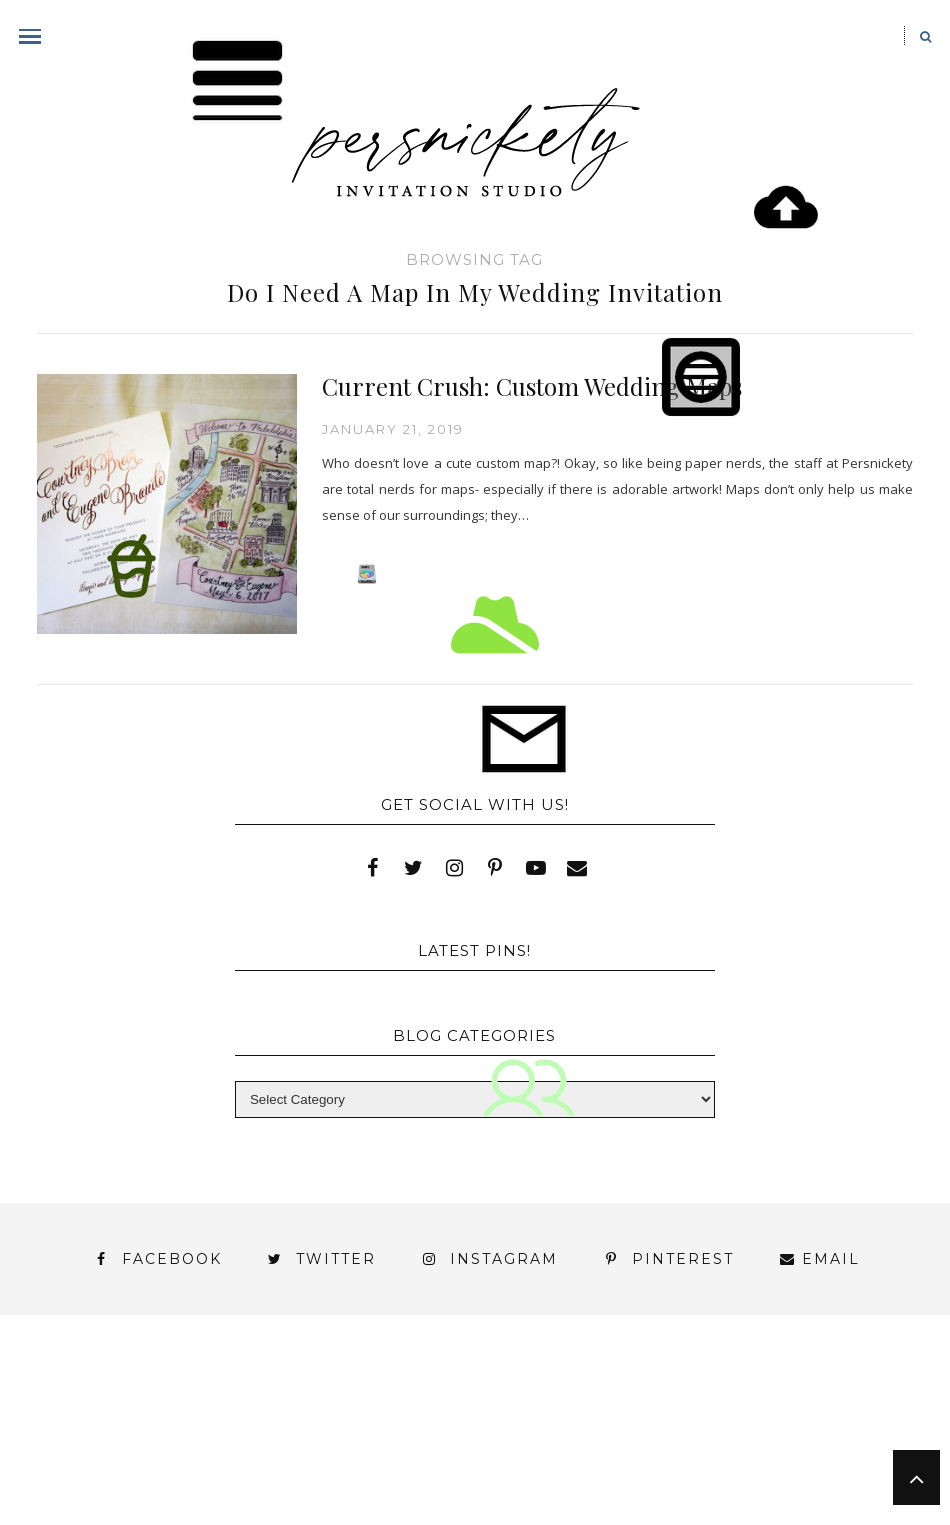 This screenshot has height=1525, width=950. Describe the element at coordinates (237, 80) in the screenshot. I see `adjust line thickness or stroke weight` at that location.